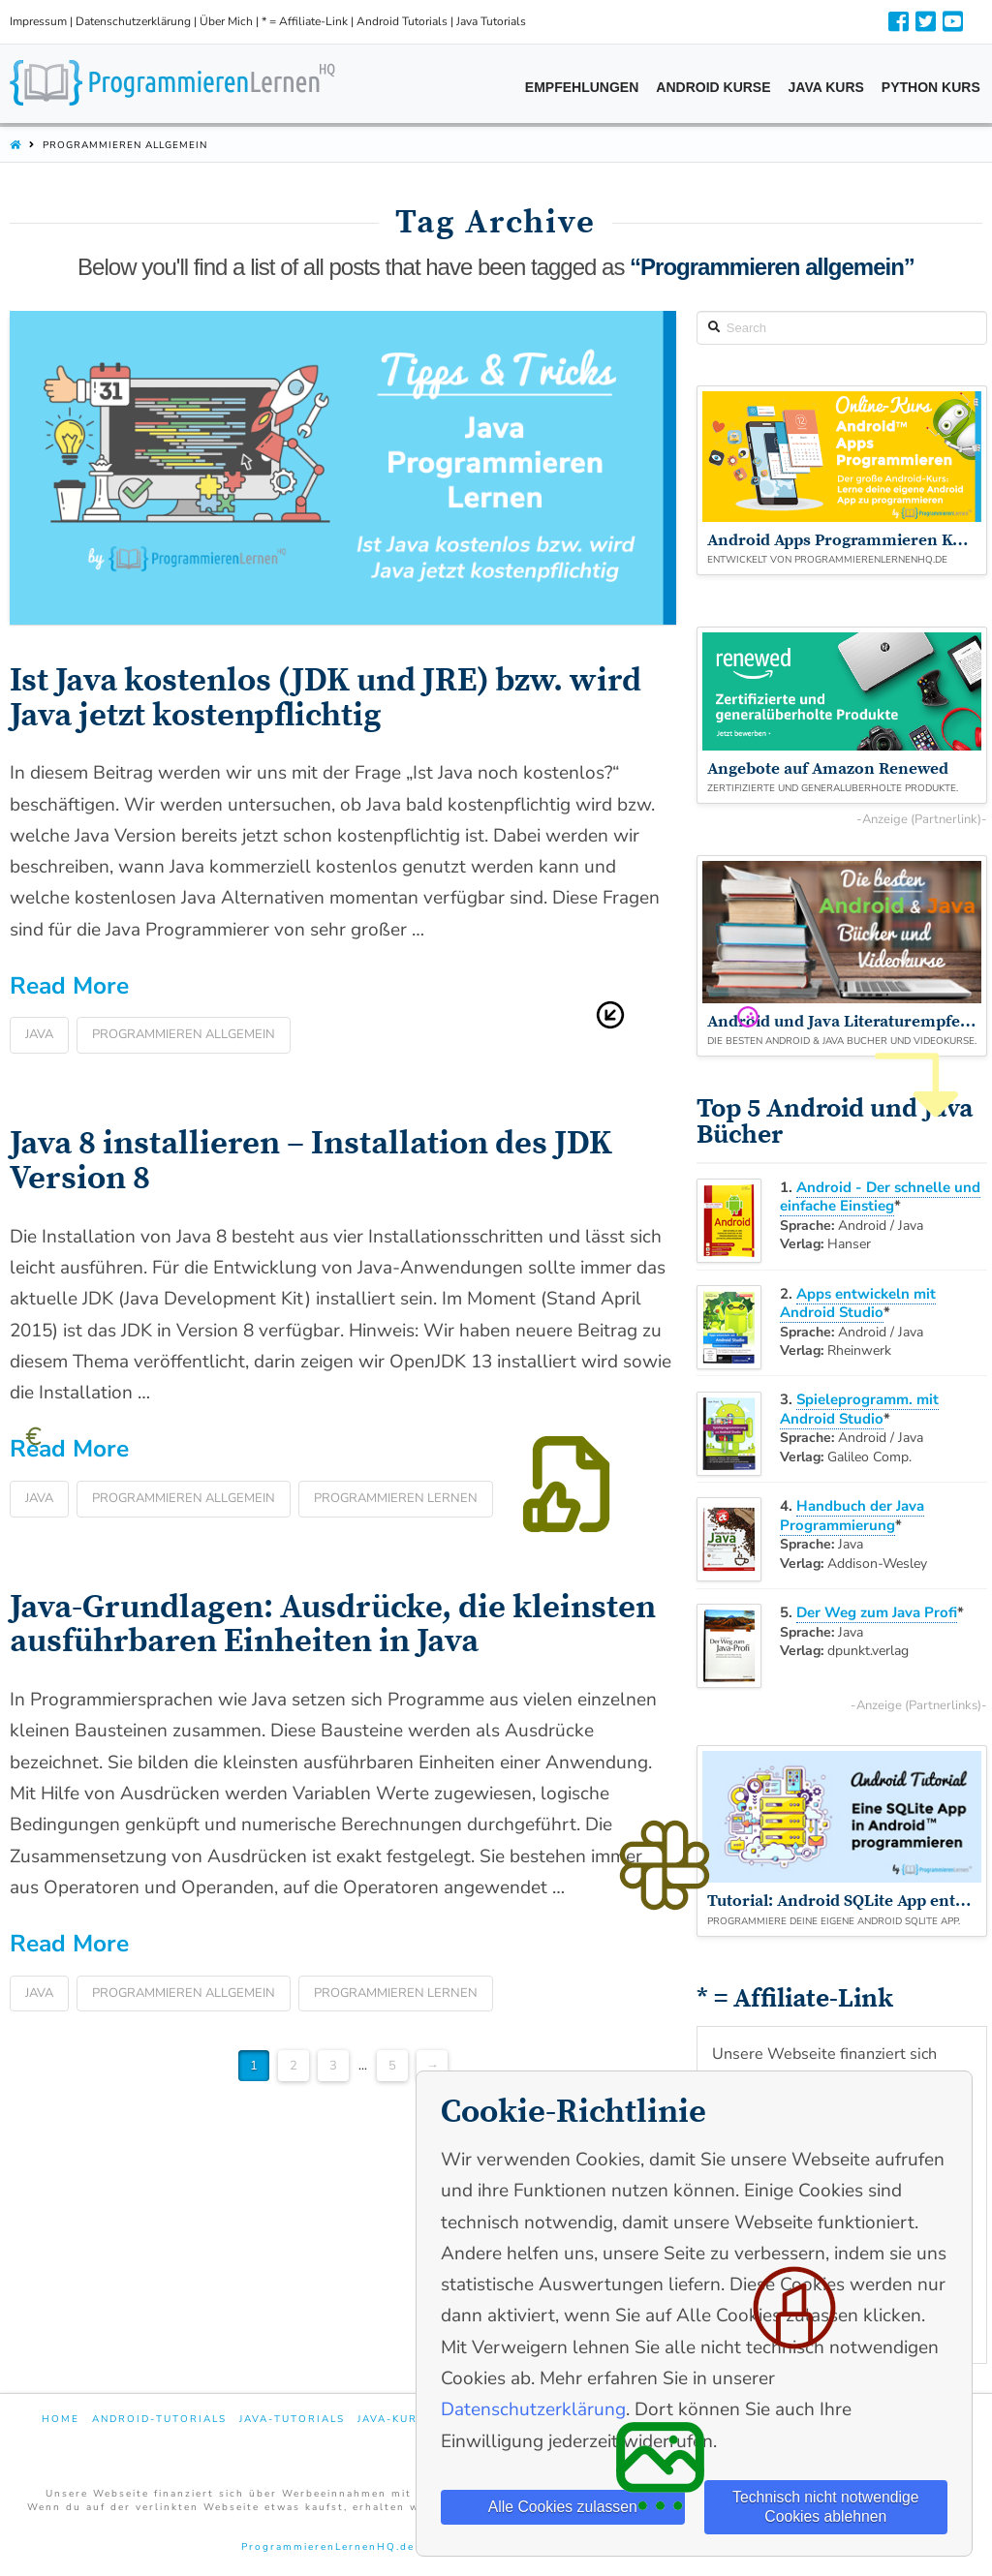  What do you see at coordinates (748, 1017) in the screenshot?
I see `access bowling or sports-related features` at bounding box center [748, 1017].